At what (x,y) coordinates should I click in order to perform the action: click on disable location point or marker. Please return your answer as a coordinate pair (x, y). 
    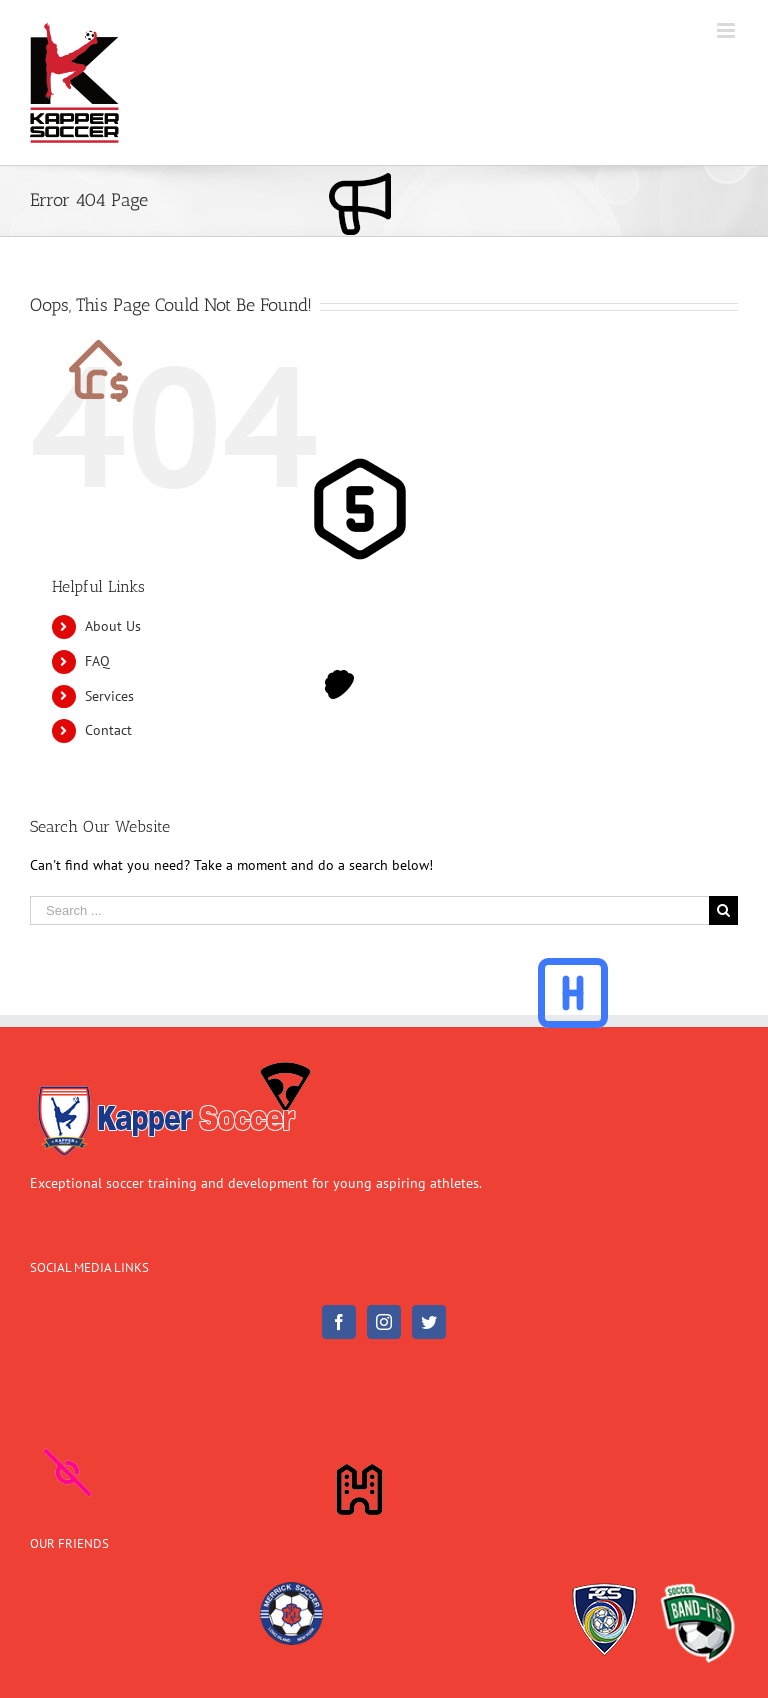
    Looking at the image, I should click on (67, 1472).